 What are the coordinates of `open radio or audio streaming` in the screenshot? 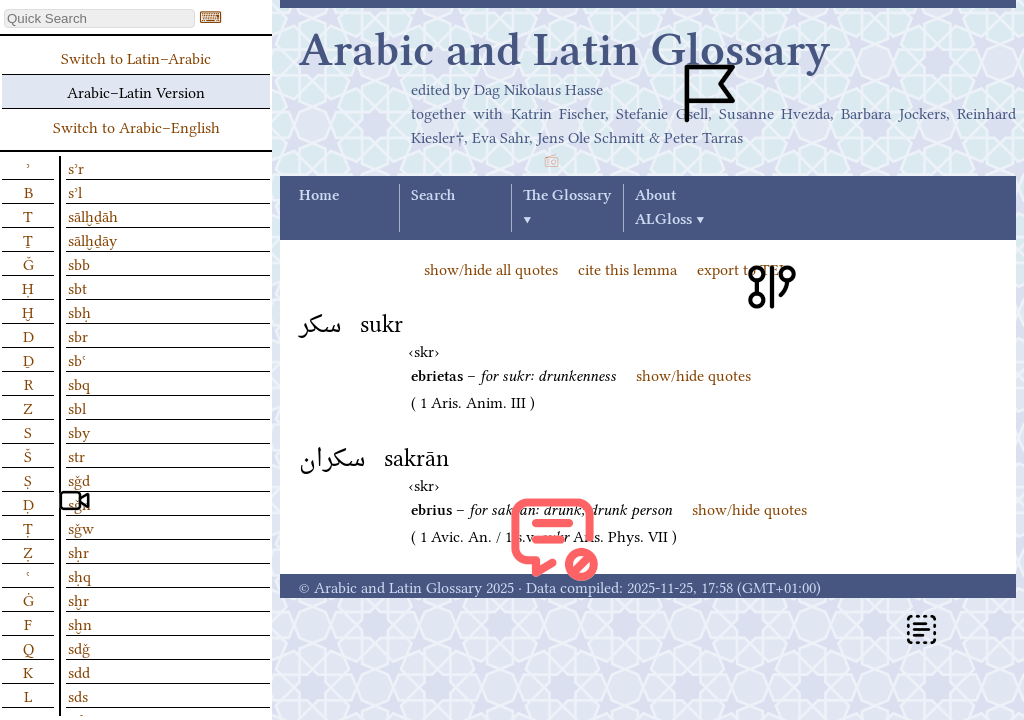 It's located at (551, 161).